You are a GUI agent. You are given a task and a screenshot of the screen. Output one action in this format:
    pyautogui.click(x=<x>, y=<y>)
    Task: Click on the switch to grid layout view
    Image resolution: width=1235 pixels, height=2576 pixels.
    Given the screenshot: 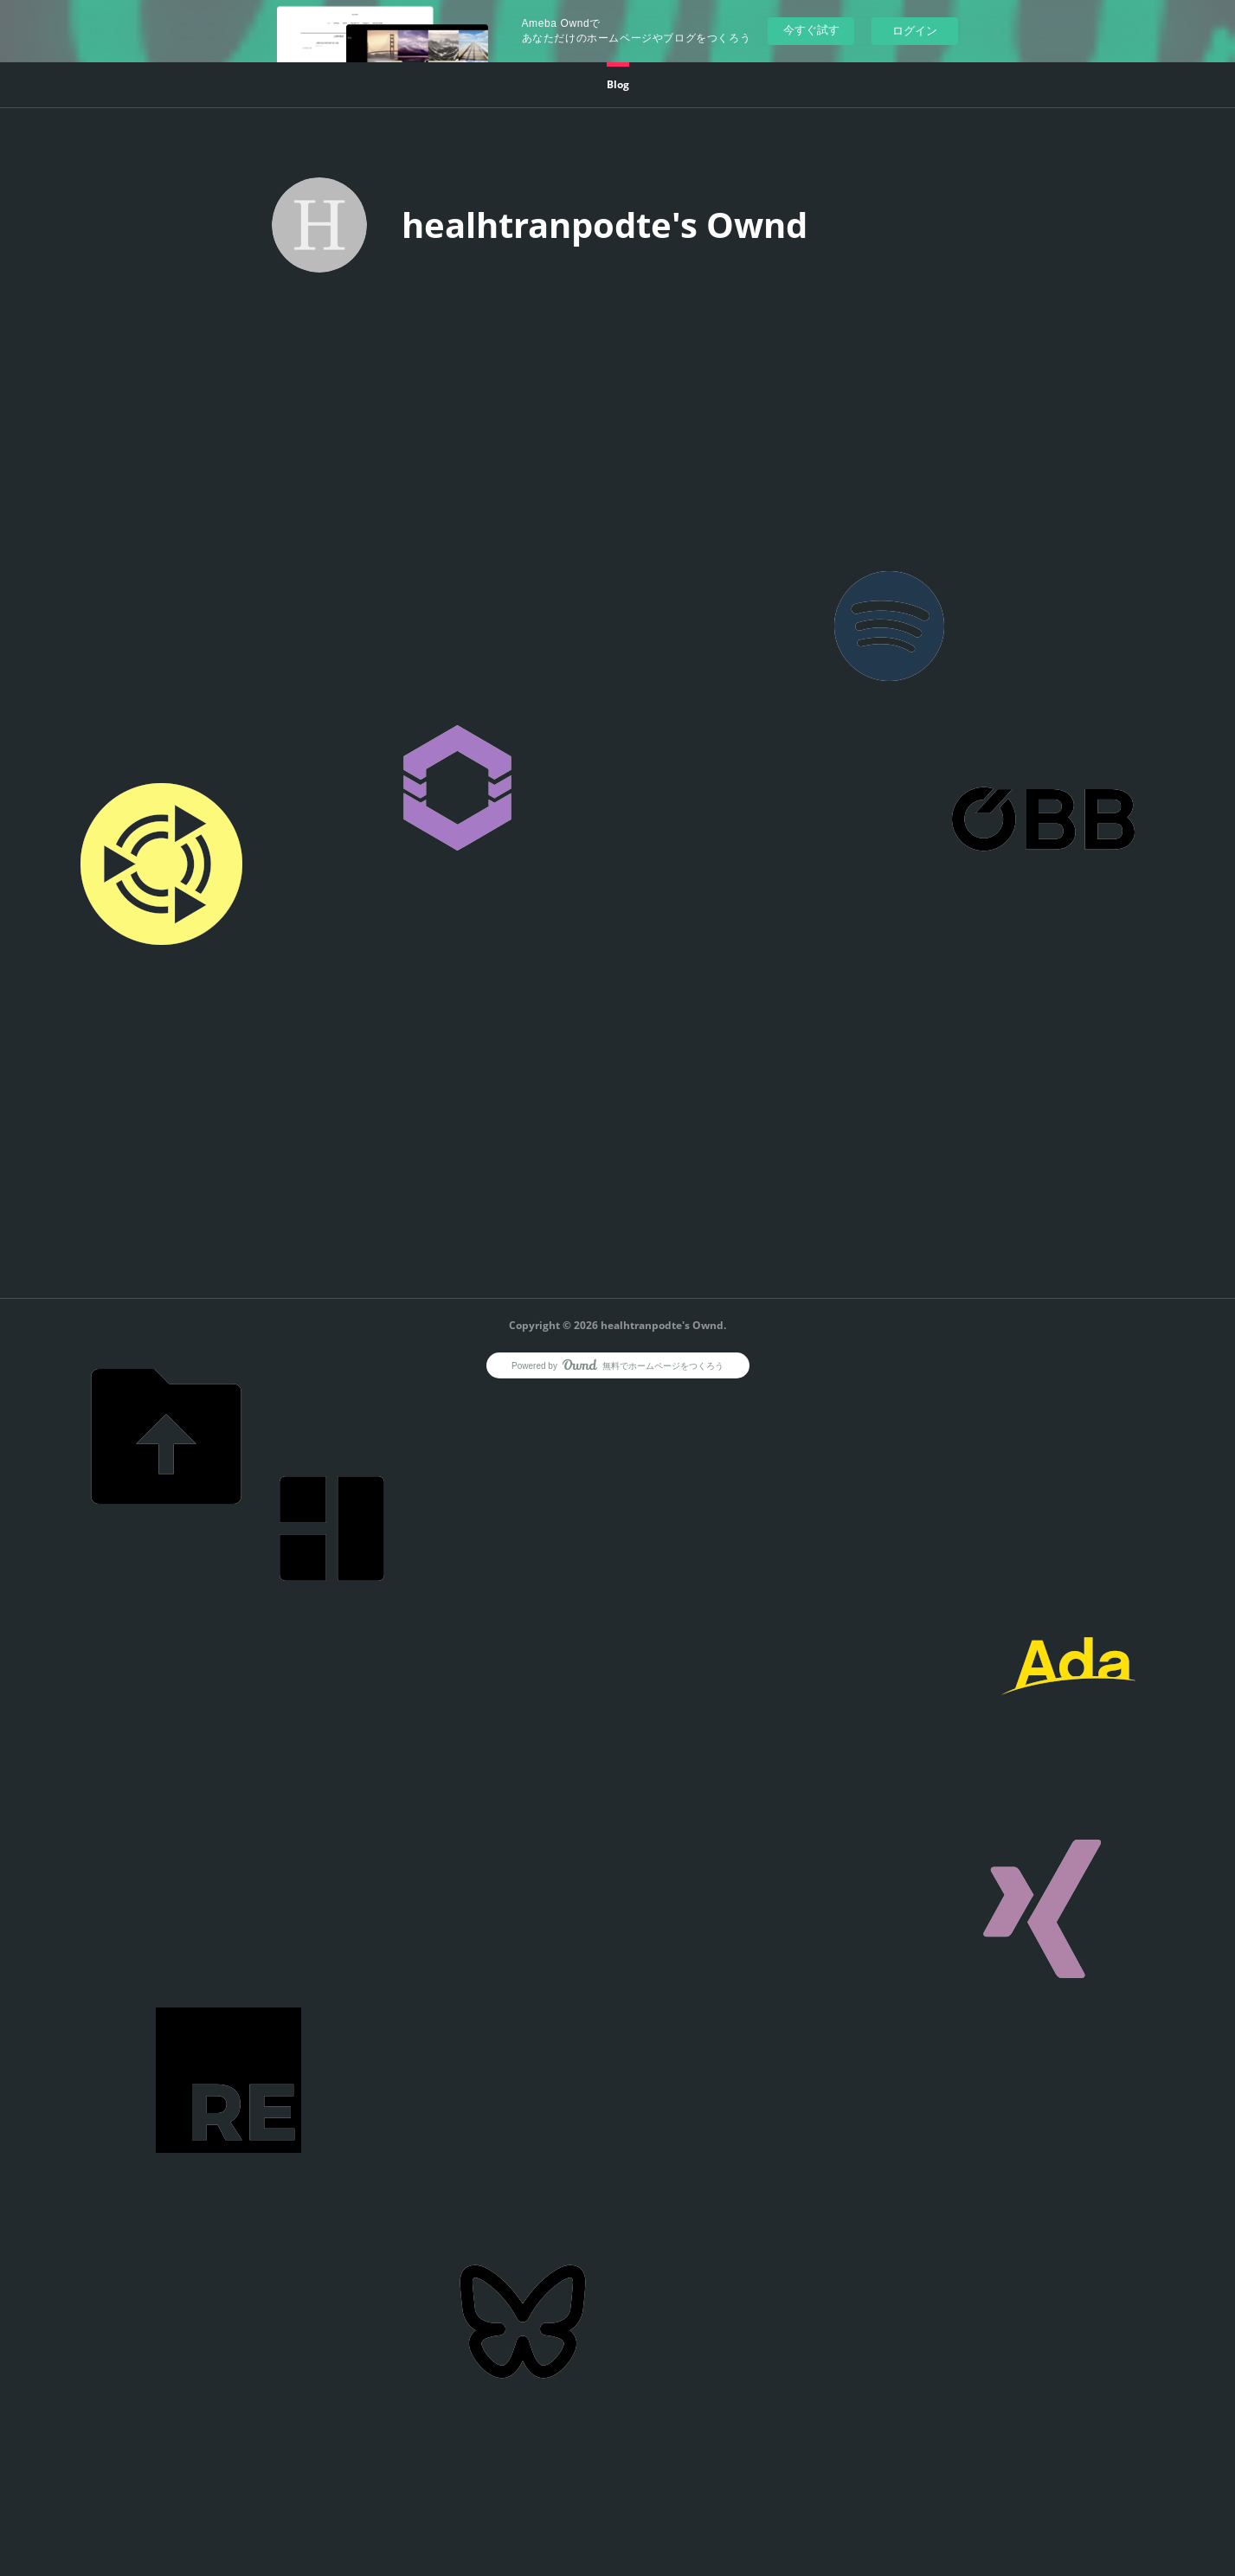 What is the action you would take?
    pyautogui.click(x=331, y=1528)
    